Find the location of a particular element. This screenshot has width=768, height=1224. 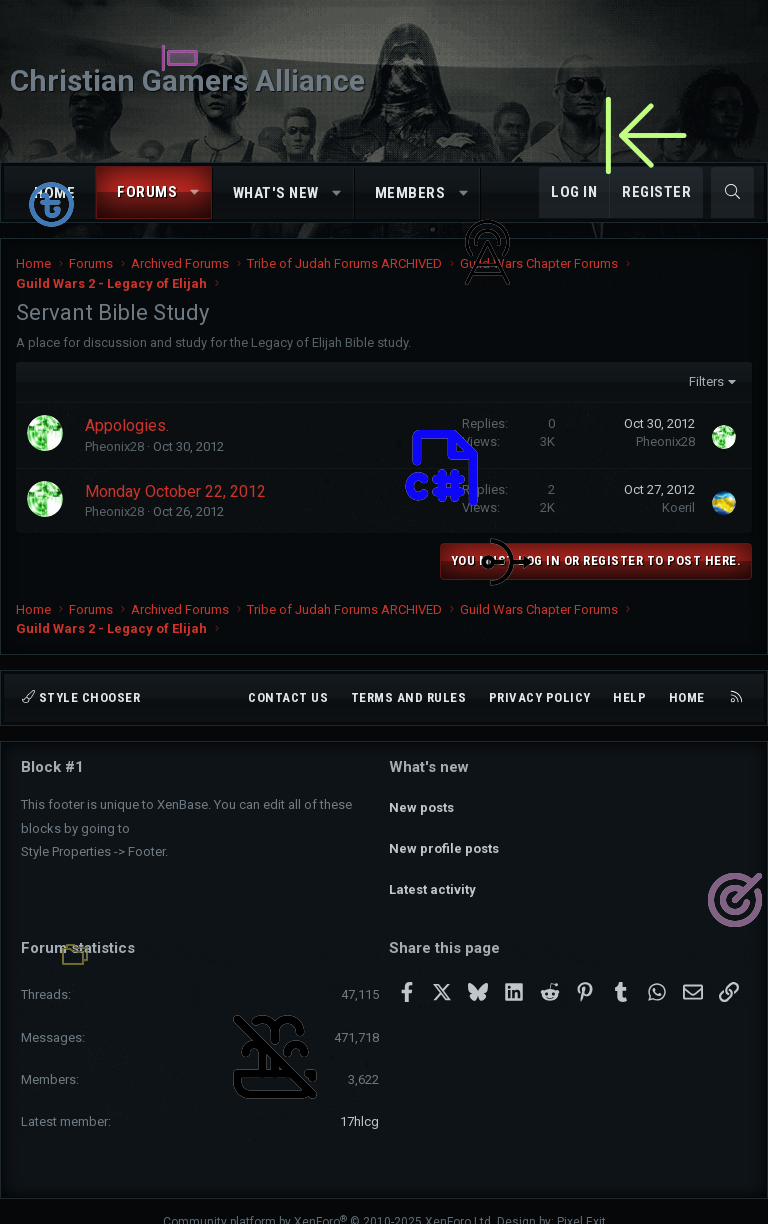

align content to the left edge is located at coordinates (179, 58).